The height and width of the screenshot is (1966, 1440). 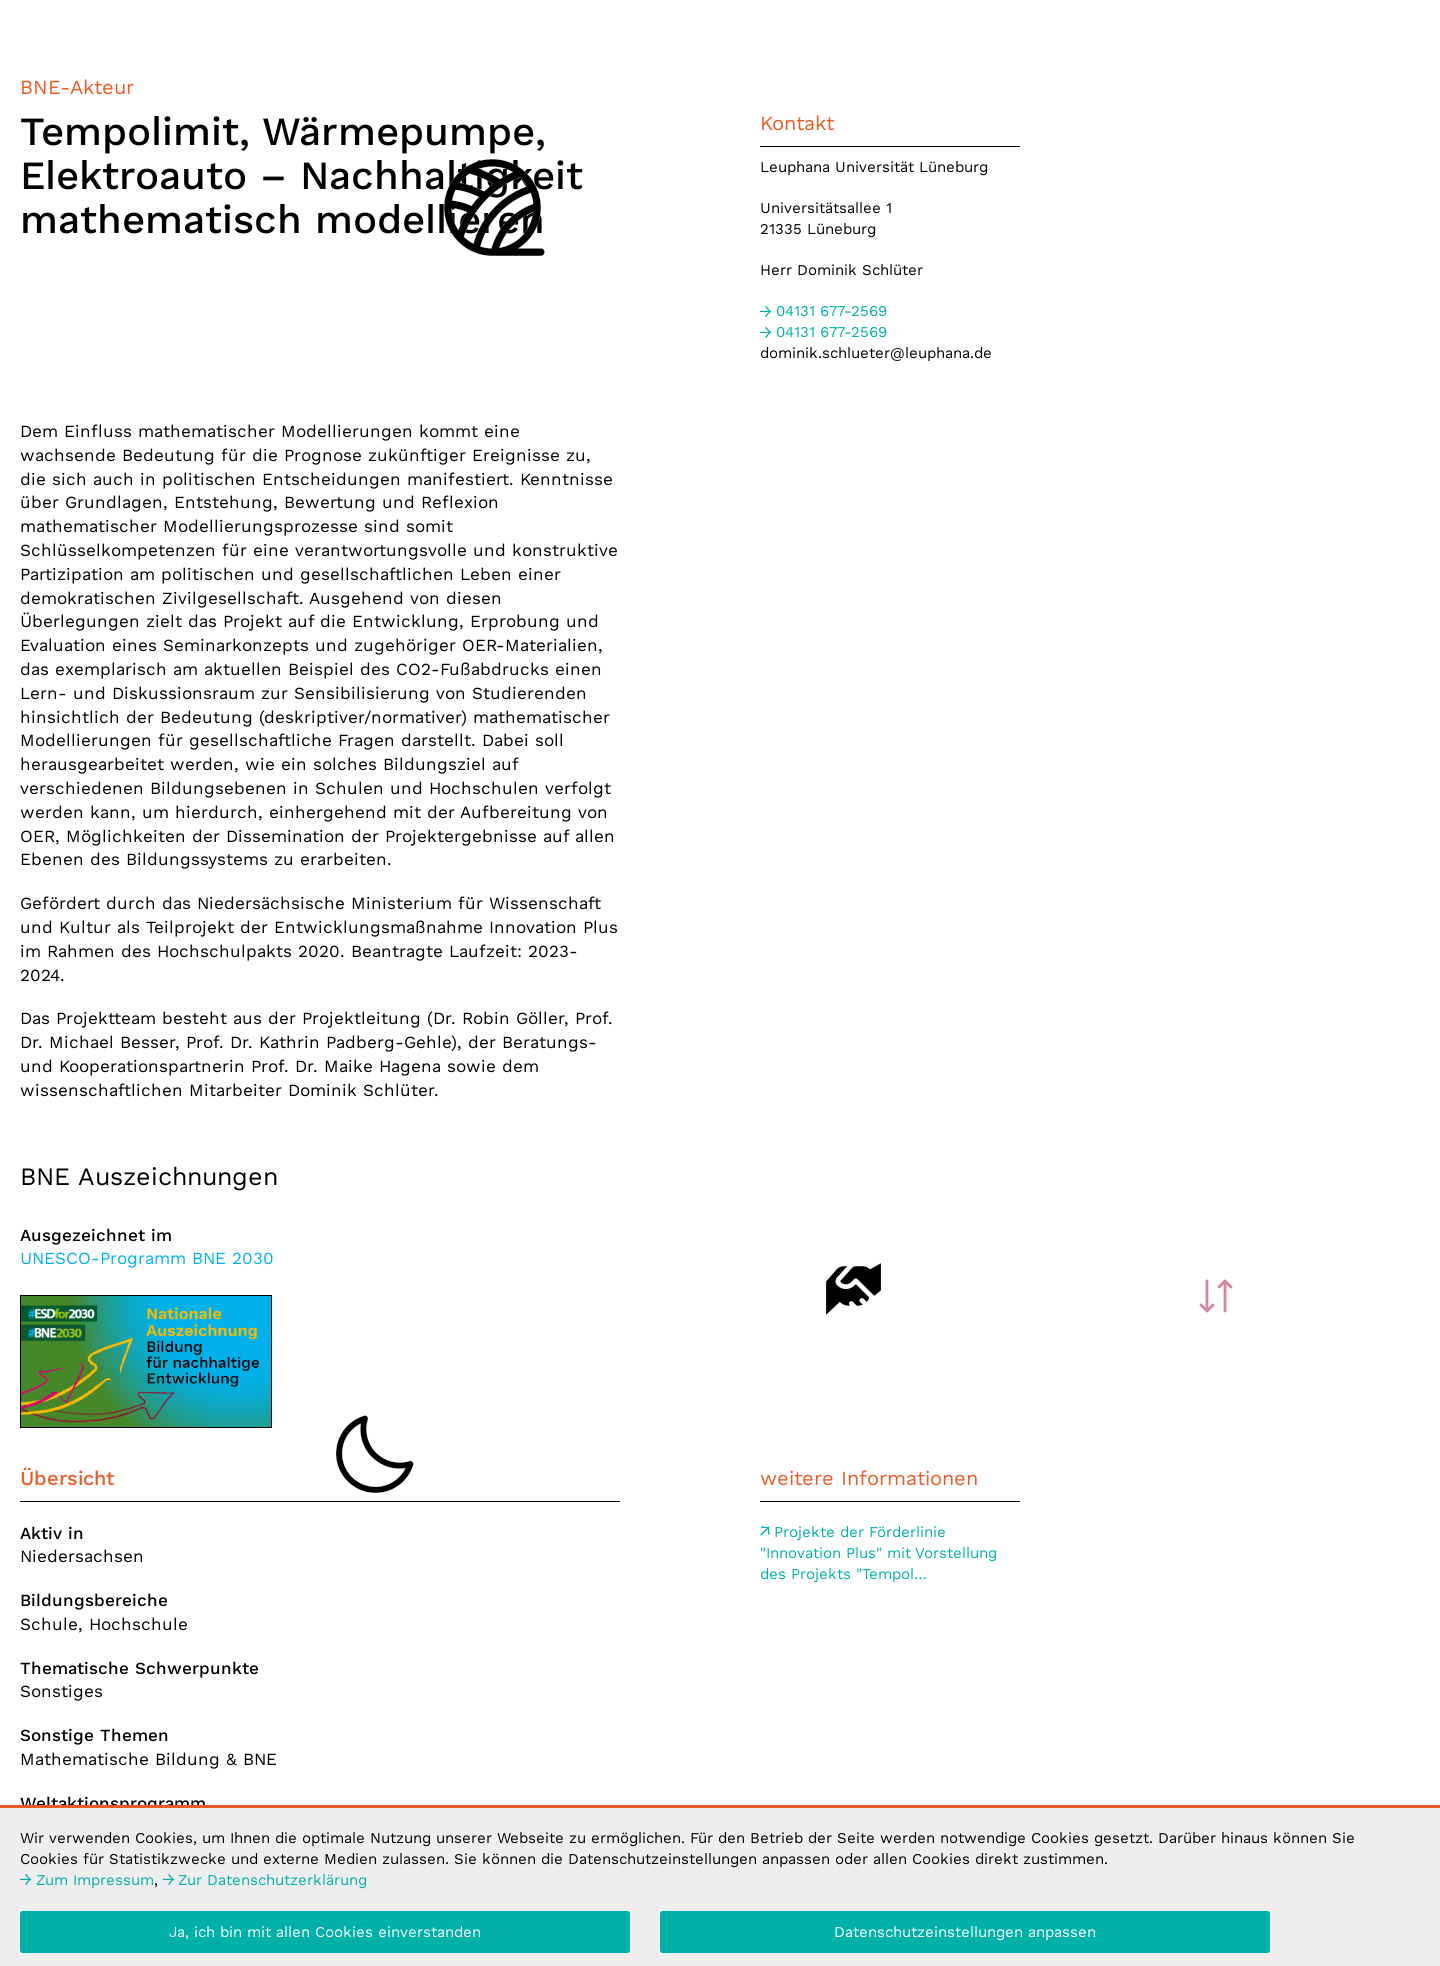 What do you see at coordinates (372, 1456) in the screenshot?
I see `toggle dark mode or night theme` at bounding box center [372, 1456].